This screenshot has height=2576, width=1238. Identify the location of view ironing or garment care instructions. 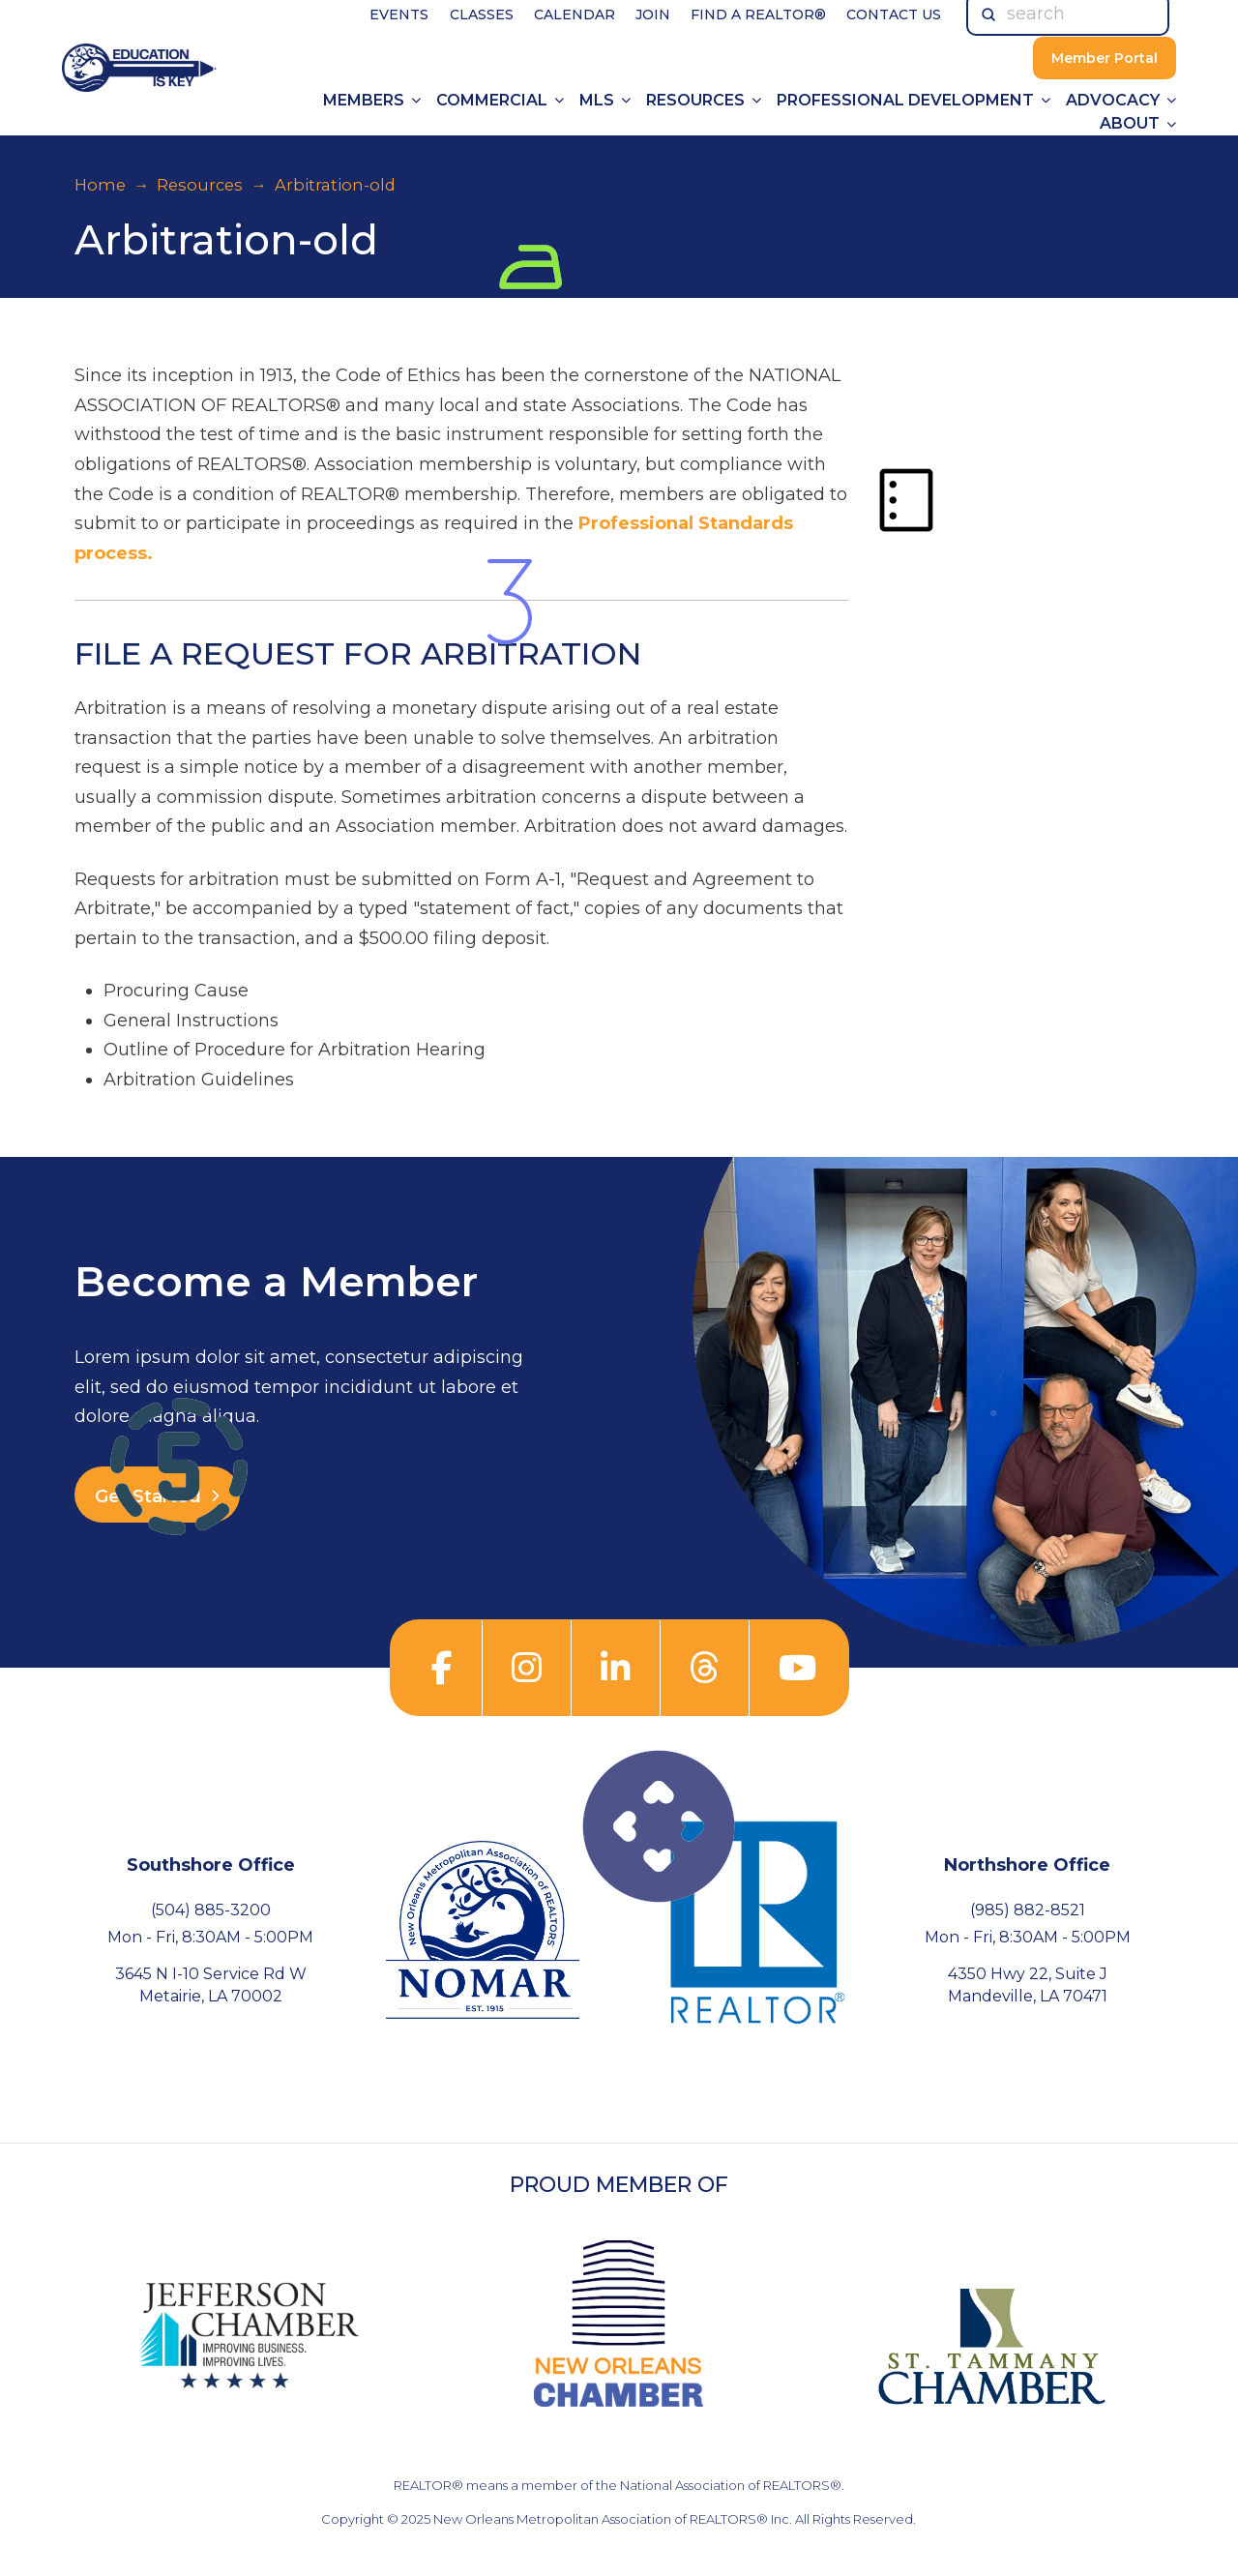
(531, 267).